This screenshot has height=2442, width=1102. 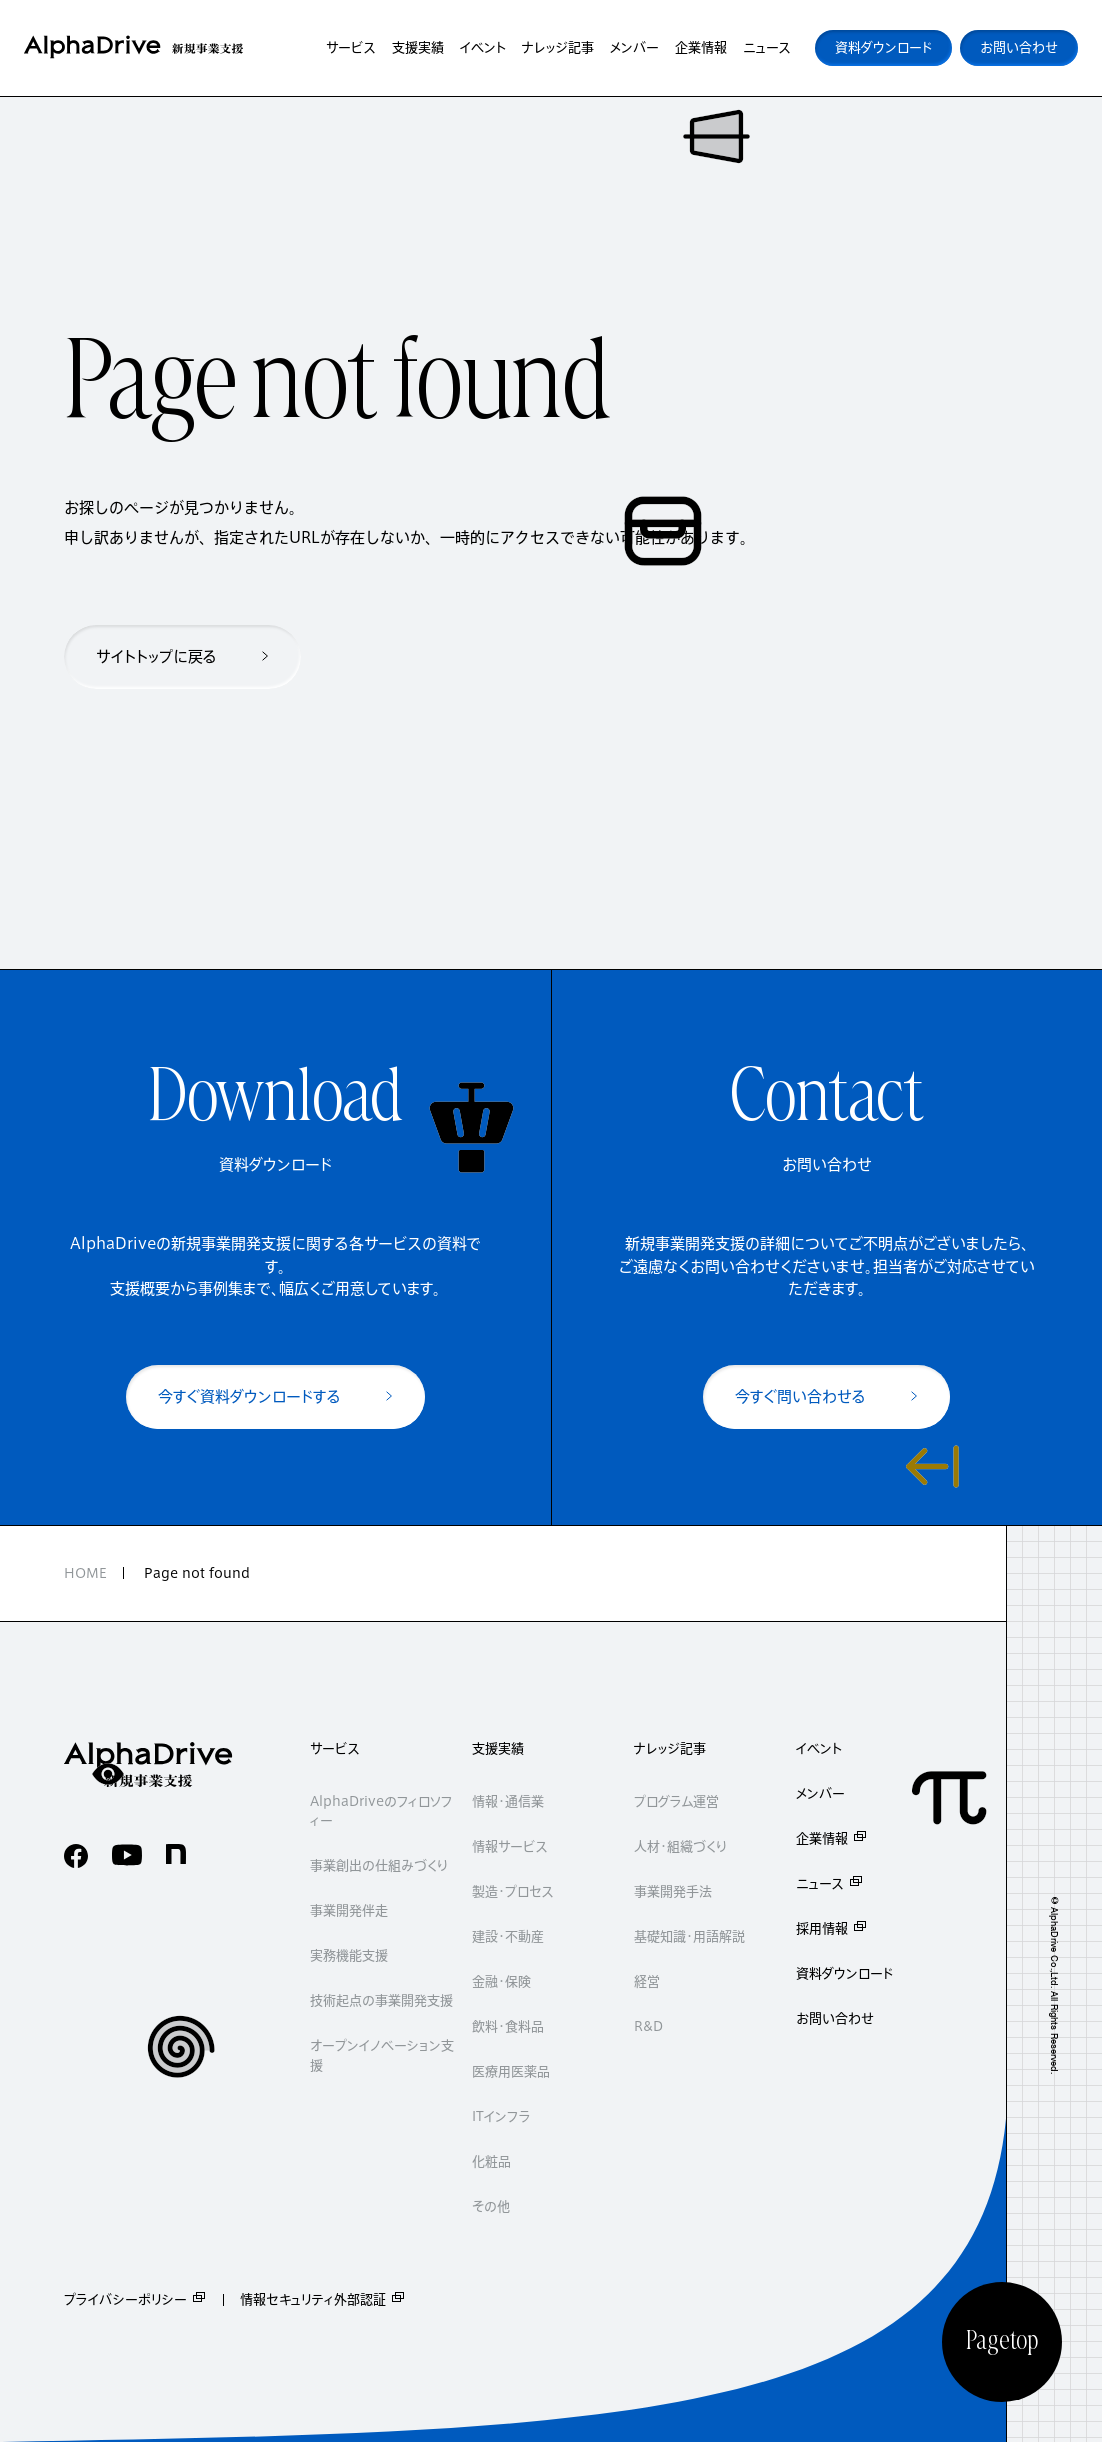 I want to click on adjust perspective or viewing angle, so click(x=716, y=136).